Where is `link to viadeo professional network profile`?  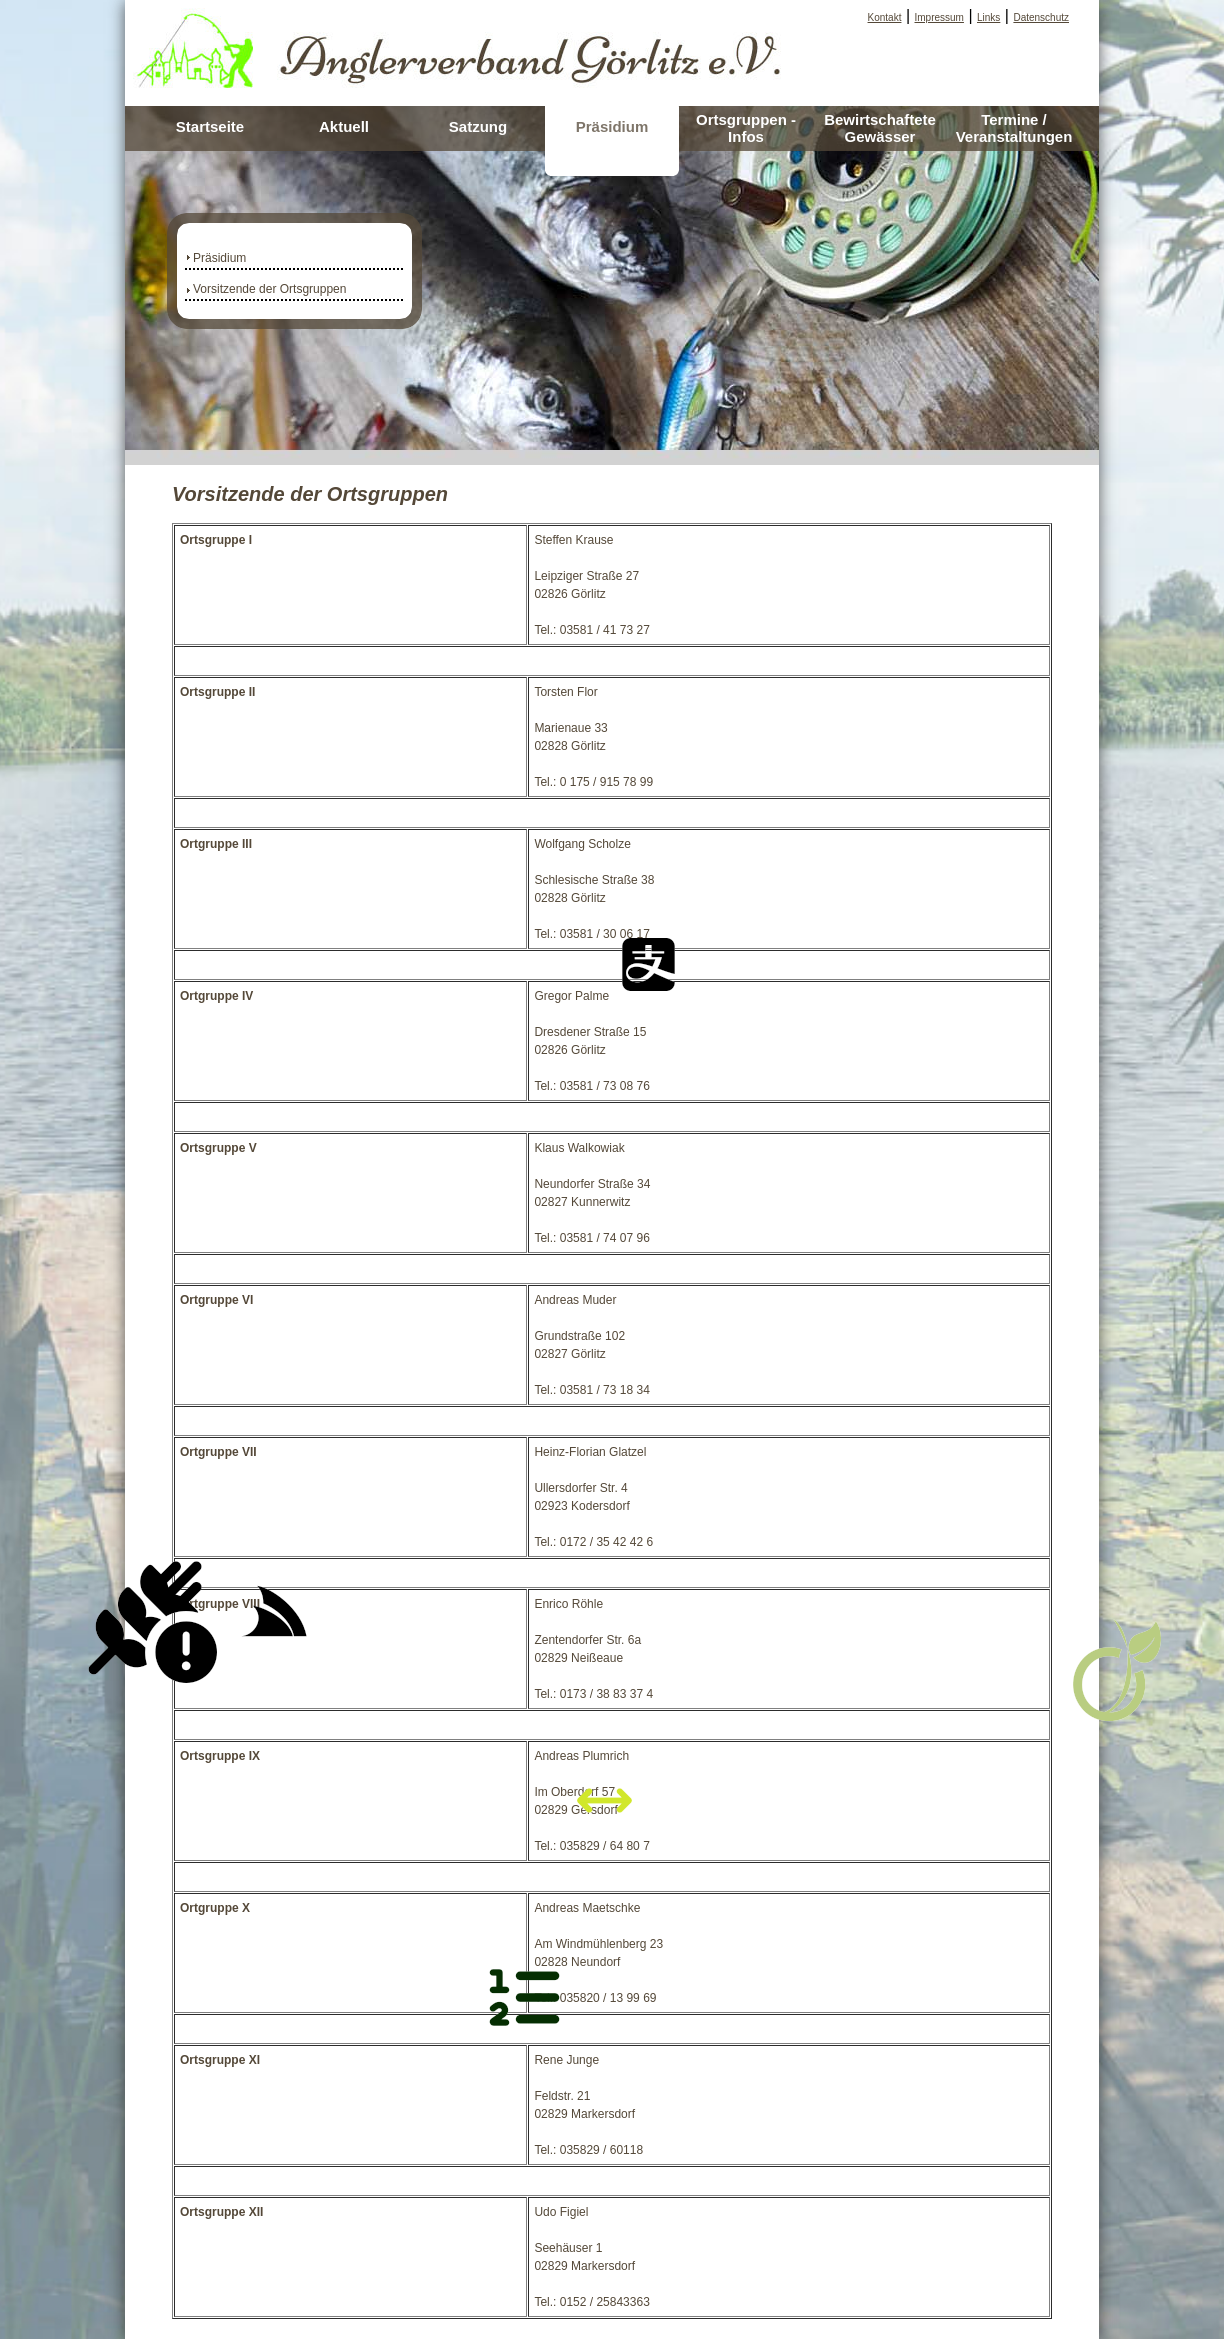 link to viadeo professional network profile is located at coordinates (1117, 1670).